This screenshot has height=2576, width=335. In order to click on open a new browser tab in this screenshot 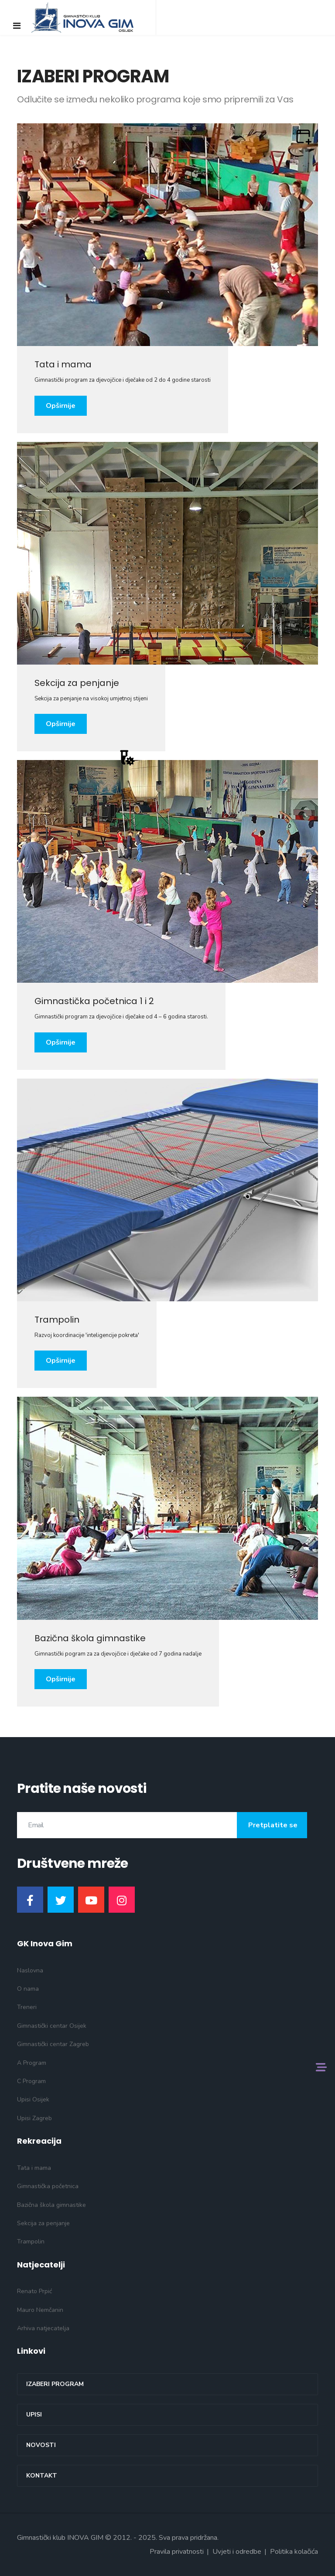, I will do `click(303, 136)`.